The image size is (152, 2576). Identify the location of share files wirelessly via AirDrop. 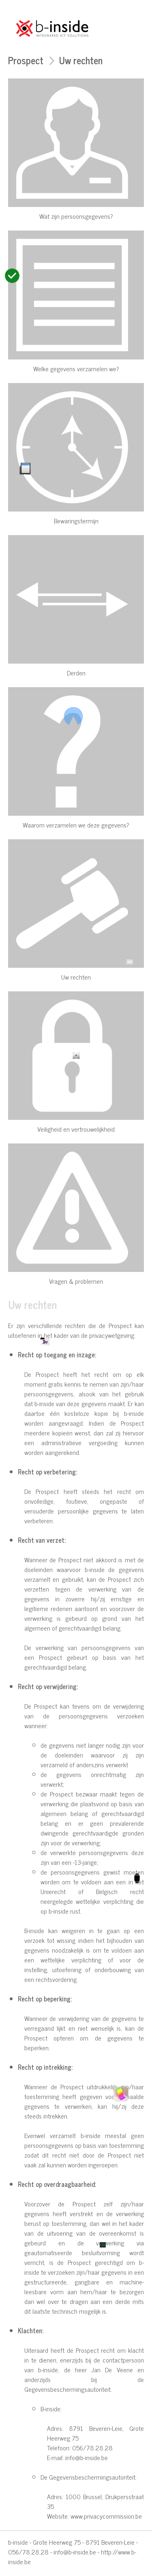
(73, 716).